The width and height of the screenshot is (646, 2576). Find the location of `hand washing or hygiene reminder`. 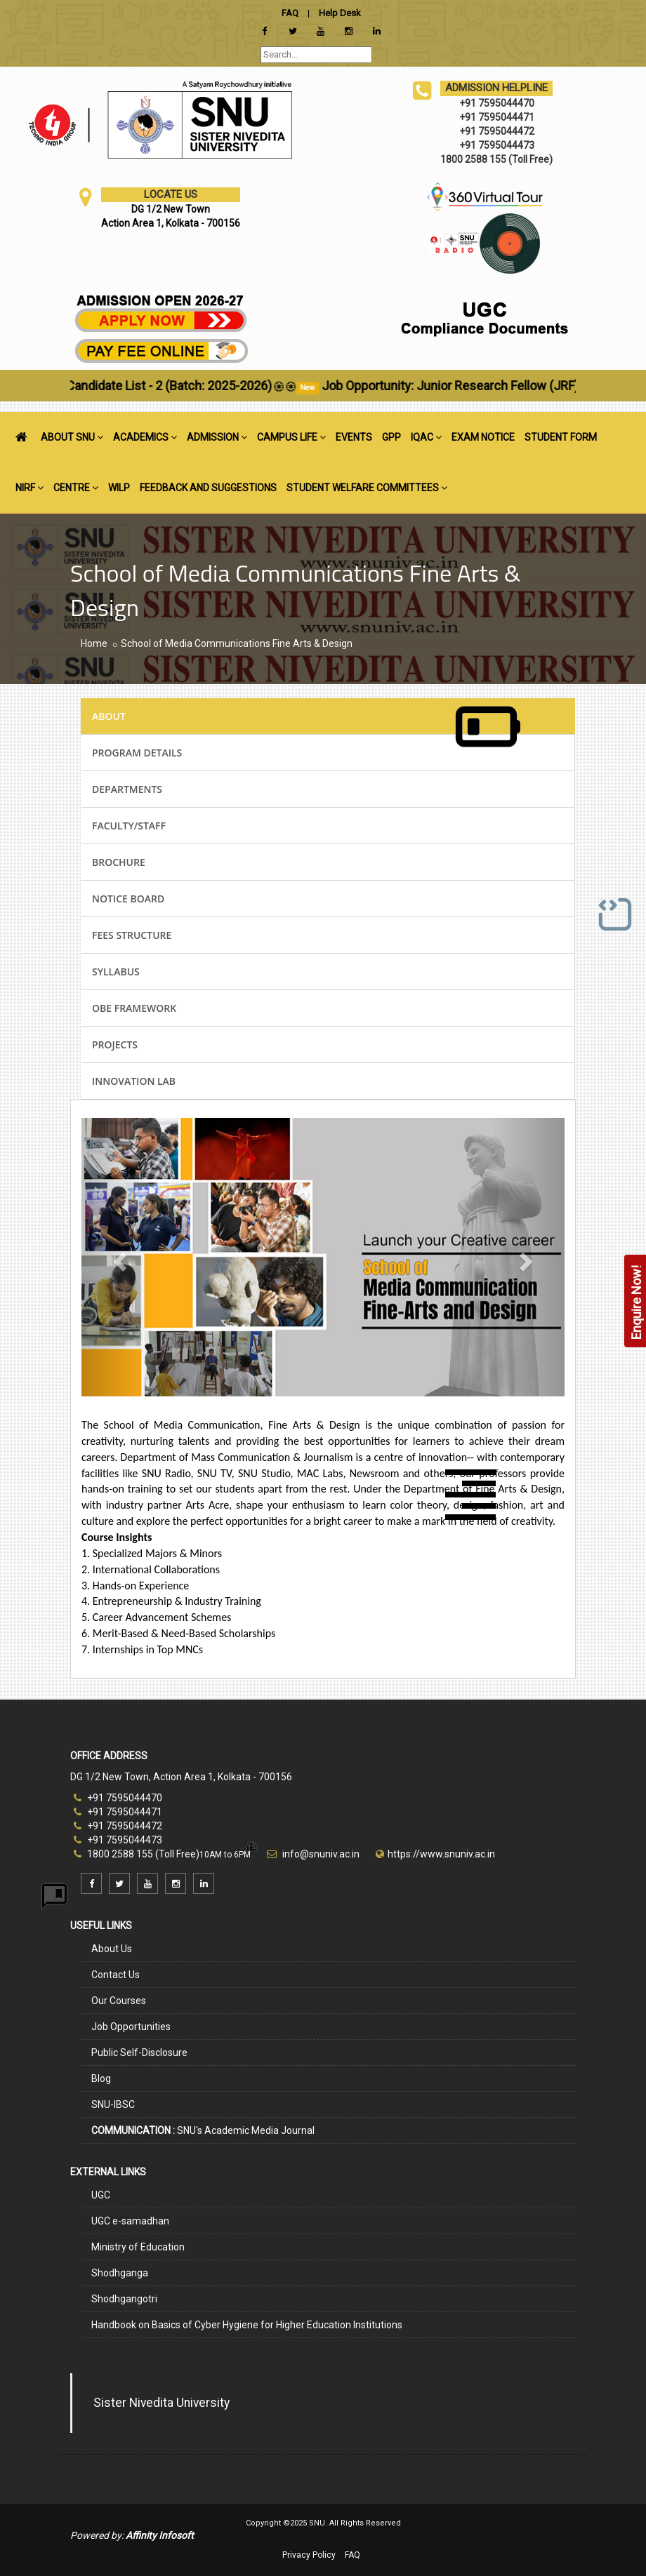

hand washing or hygiene reminder is located at coordinates (252, 1846).